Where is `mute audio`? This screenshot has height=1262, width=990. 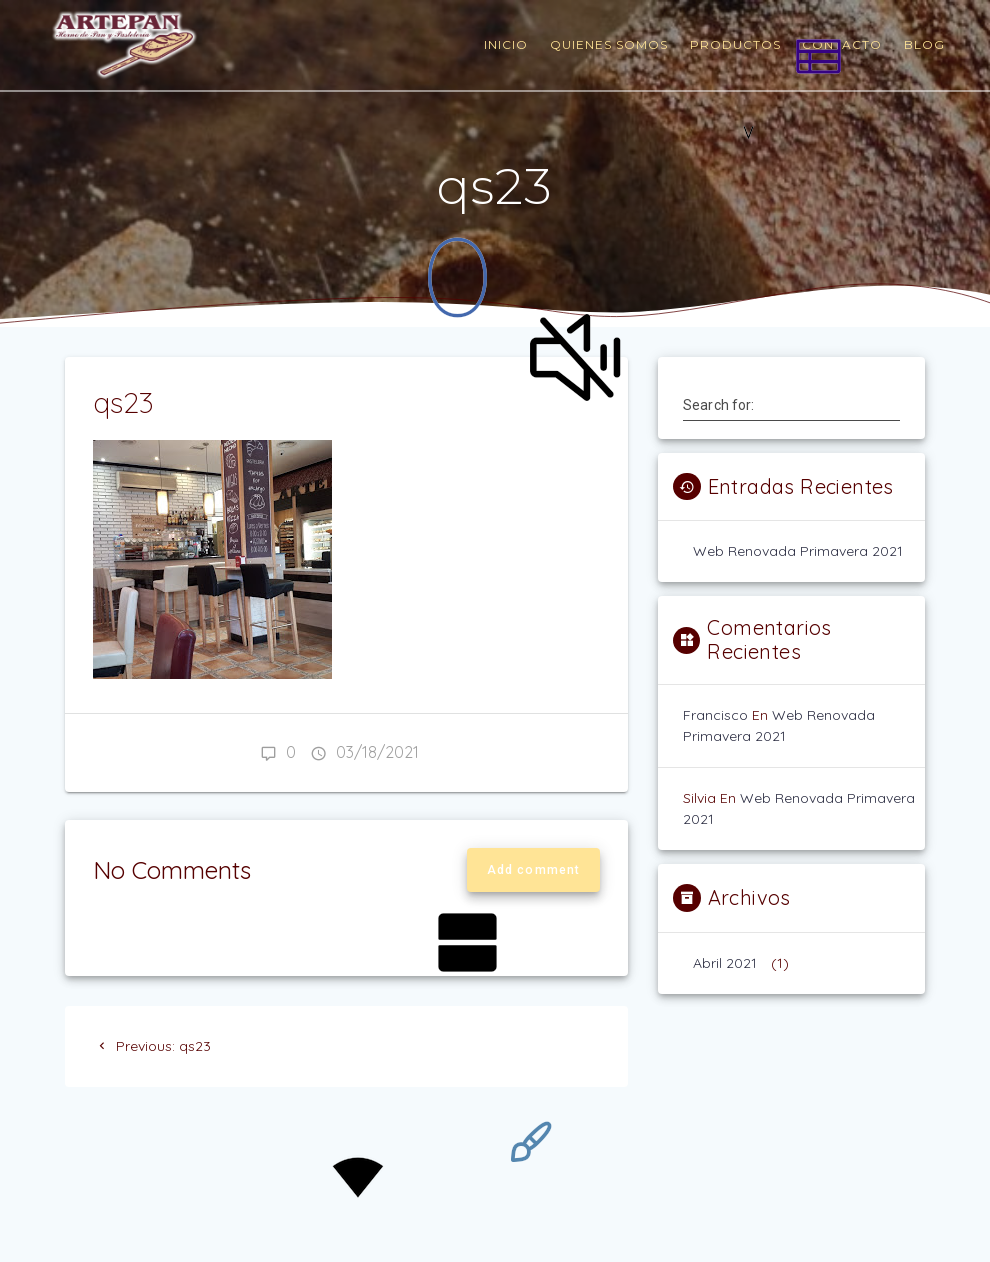
mute audio is located at coordinates (573, 357).